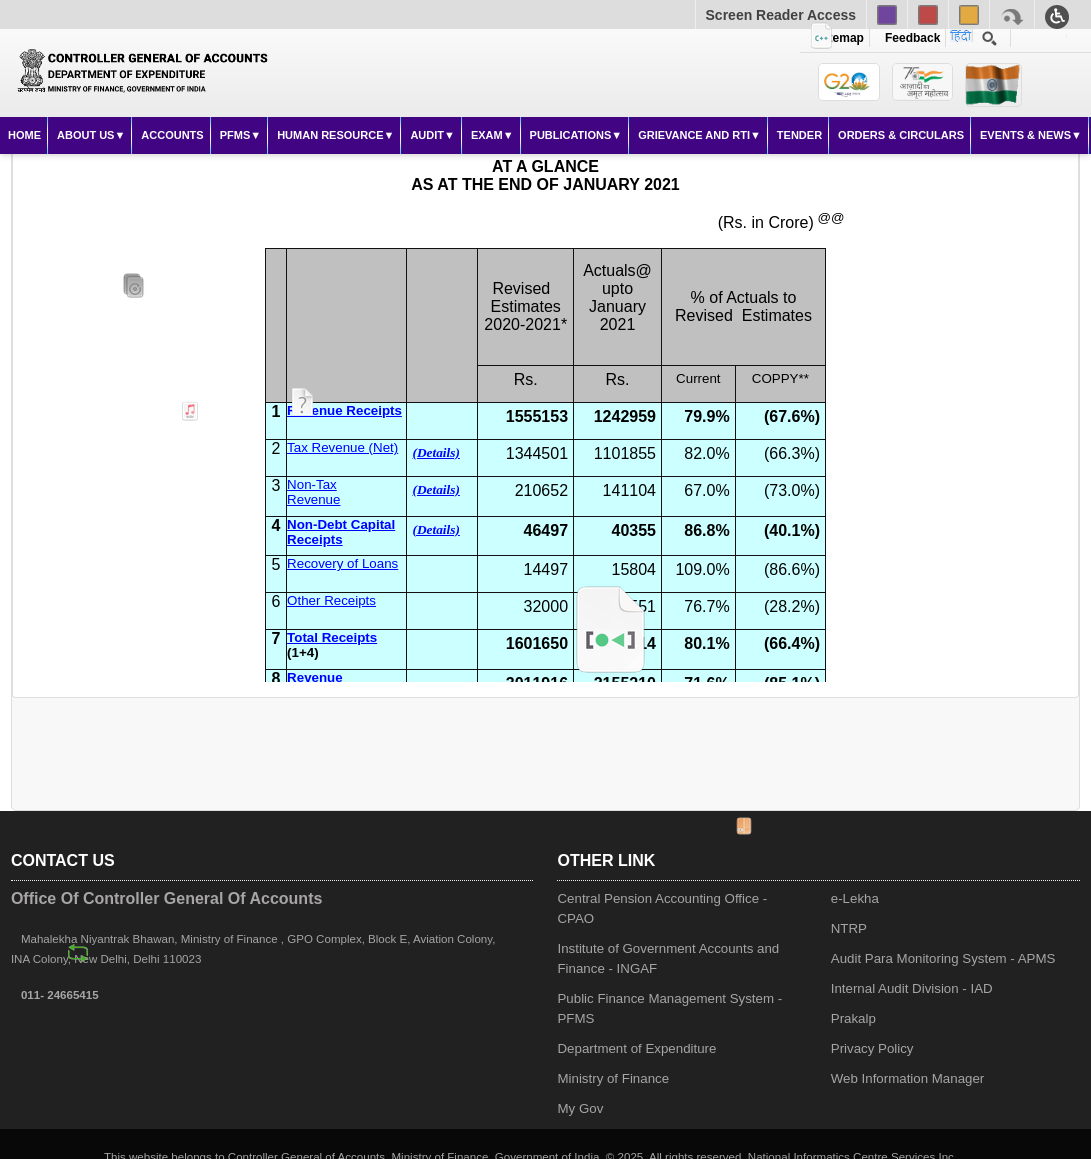  I want to click on sync or refresh email messages, so click(78, 953).